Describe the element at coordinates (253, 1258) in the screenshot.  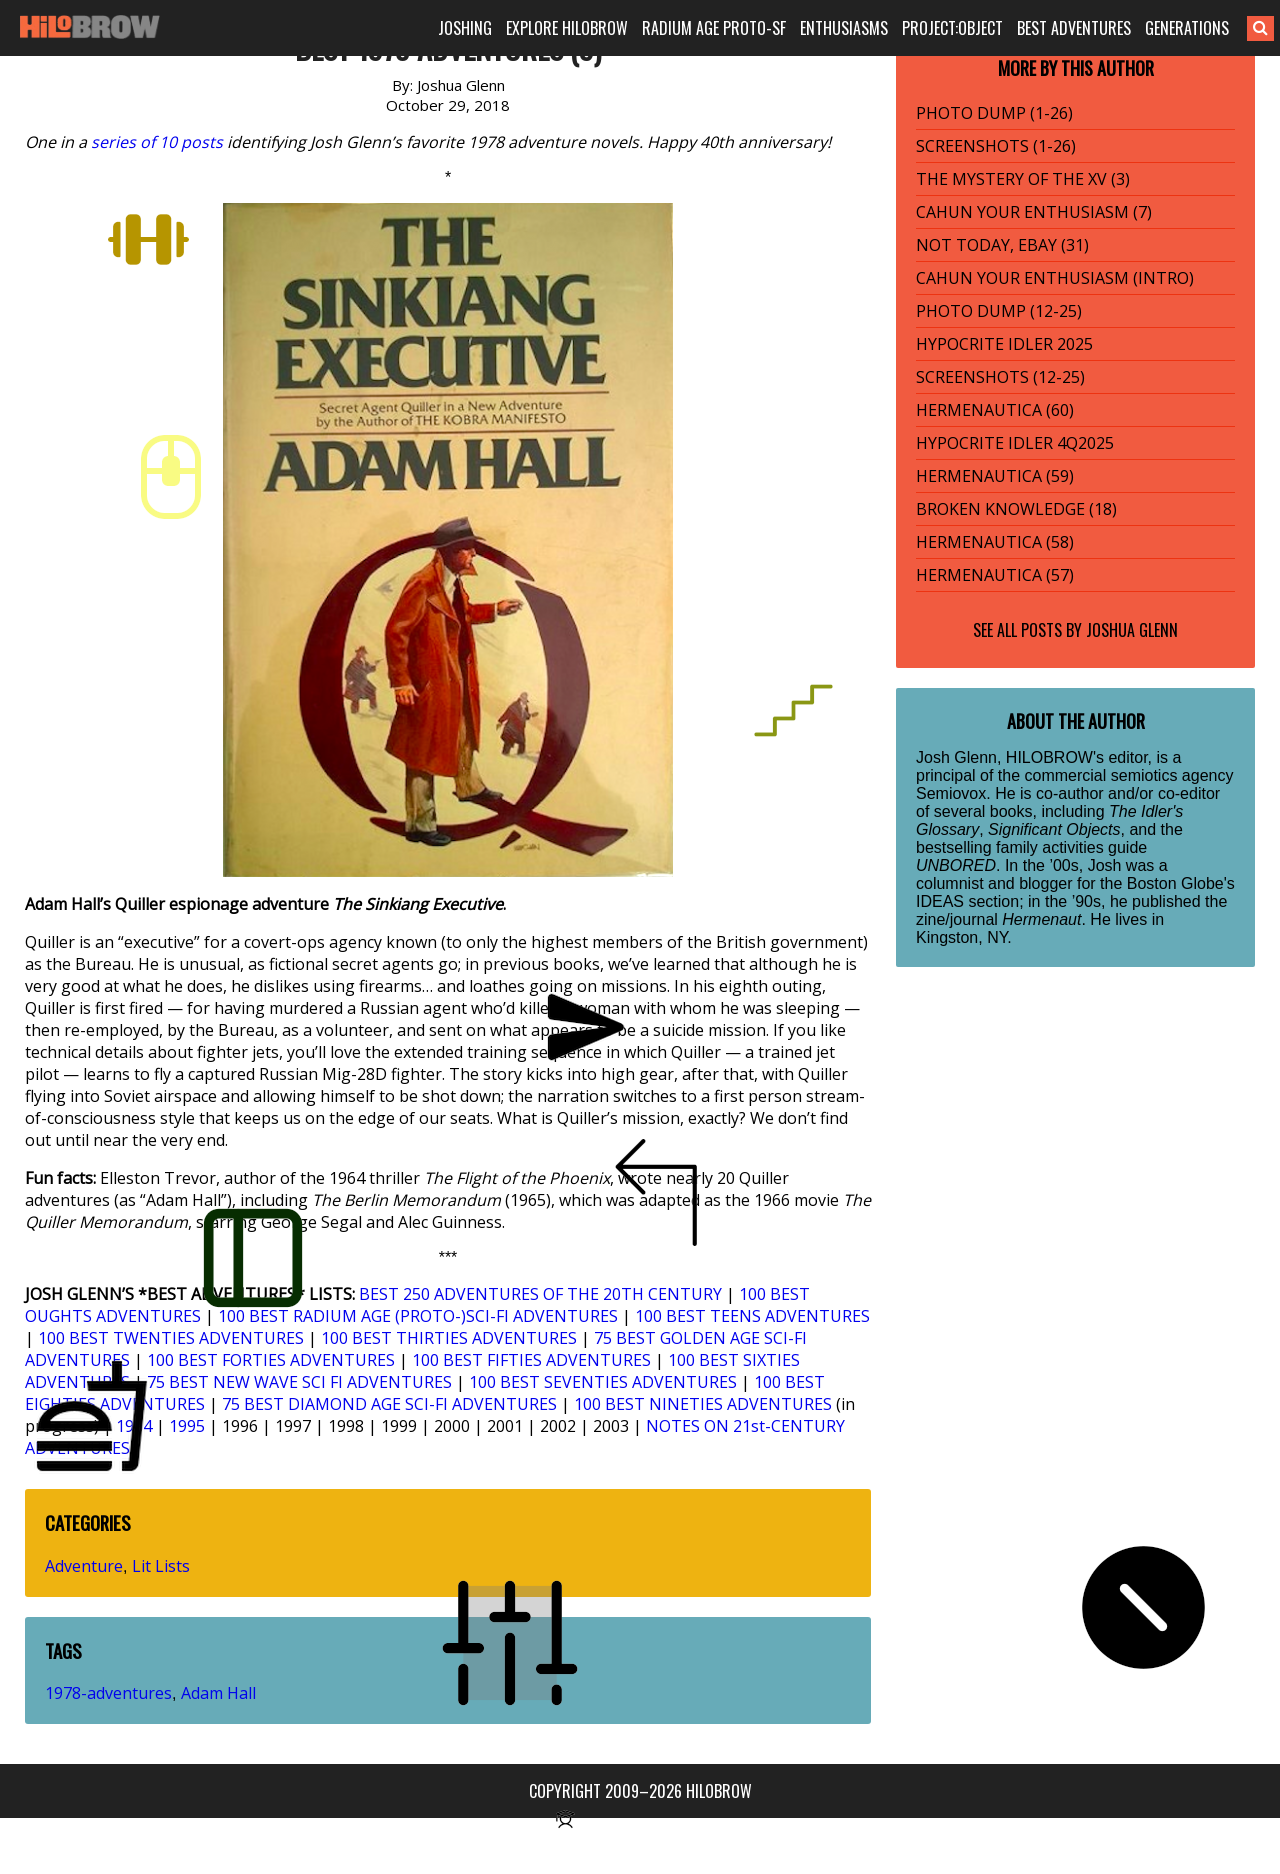
I see `toggle the left sidebar panel` at that location.